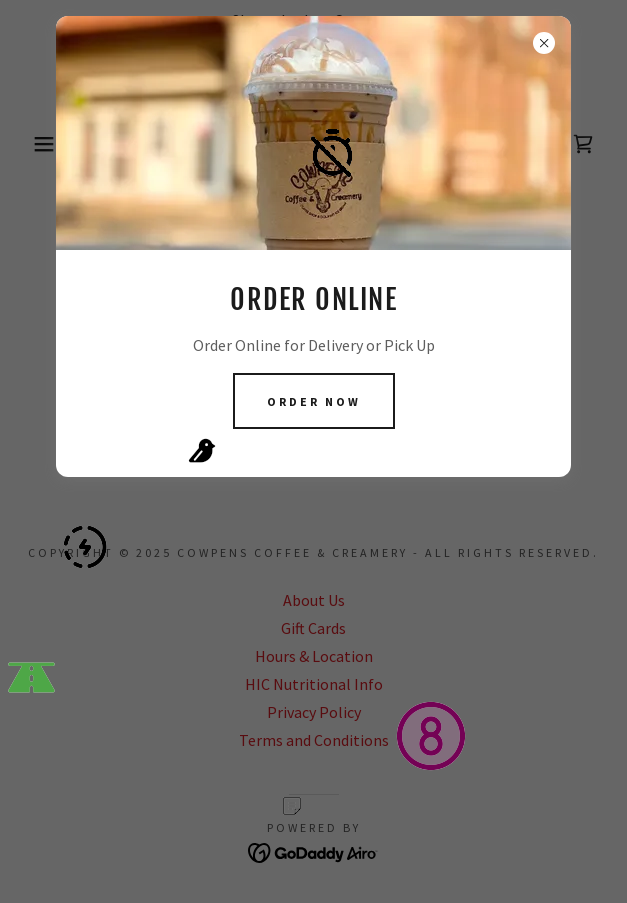 The height and width of the screenshot is (903, 627). What do you see at coordinates (292, 806) in the screenshot?
I see `create a new note` at bounding box center [292, 806].